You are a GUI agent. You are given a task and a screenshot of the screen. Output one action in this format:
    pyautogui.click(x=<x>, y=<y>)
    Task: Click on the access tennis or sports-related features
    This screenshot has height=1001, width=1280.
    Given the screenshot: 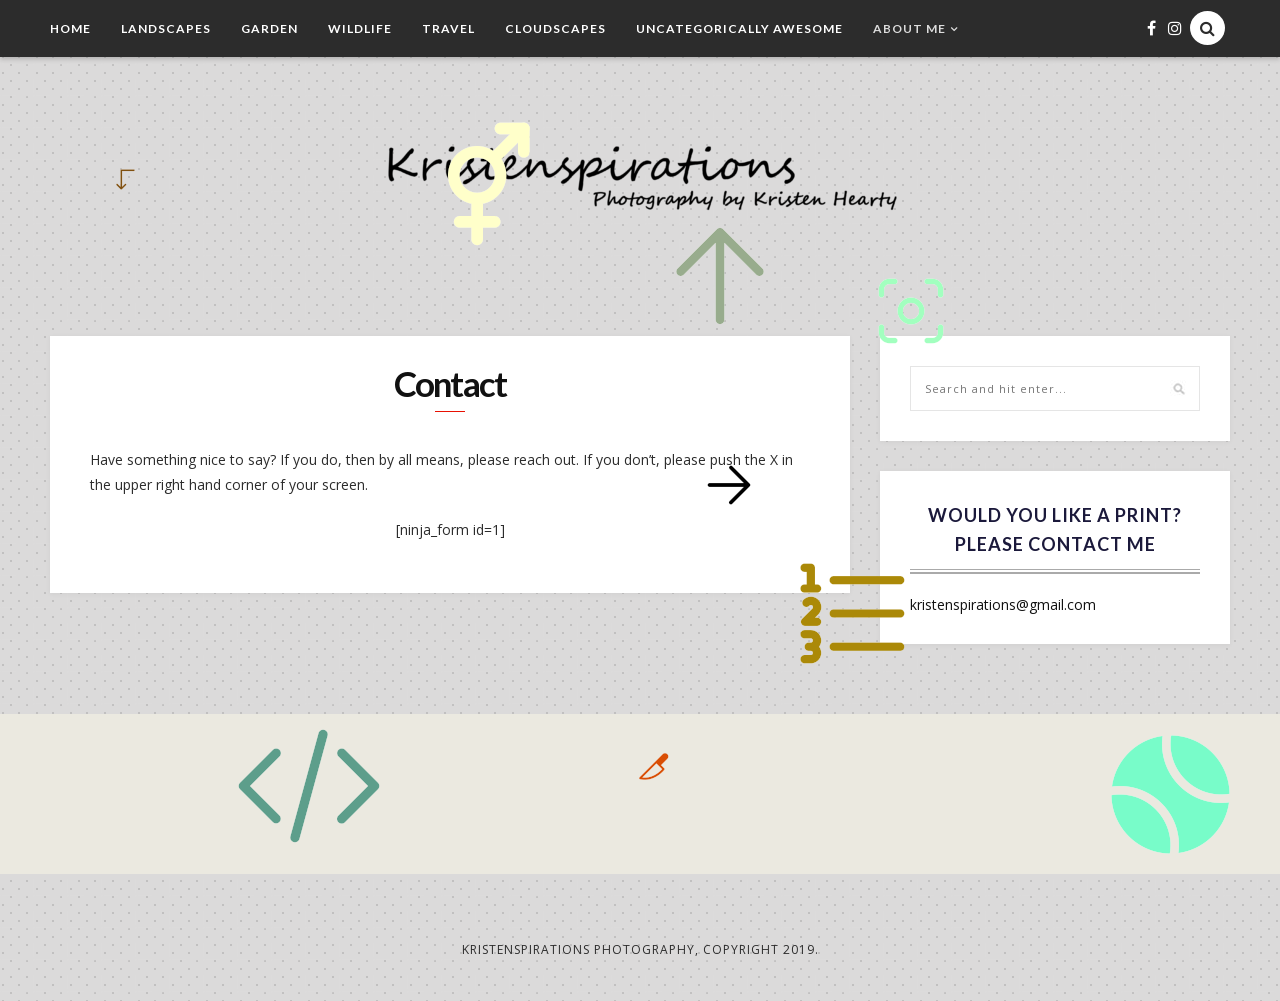 What is the action you would take?
    pyautogui.click(x=1170, y=794)
    